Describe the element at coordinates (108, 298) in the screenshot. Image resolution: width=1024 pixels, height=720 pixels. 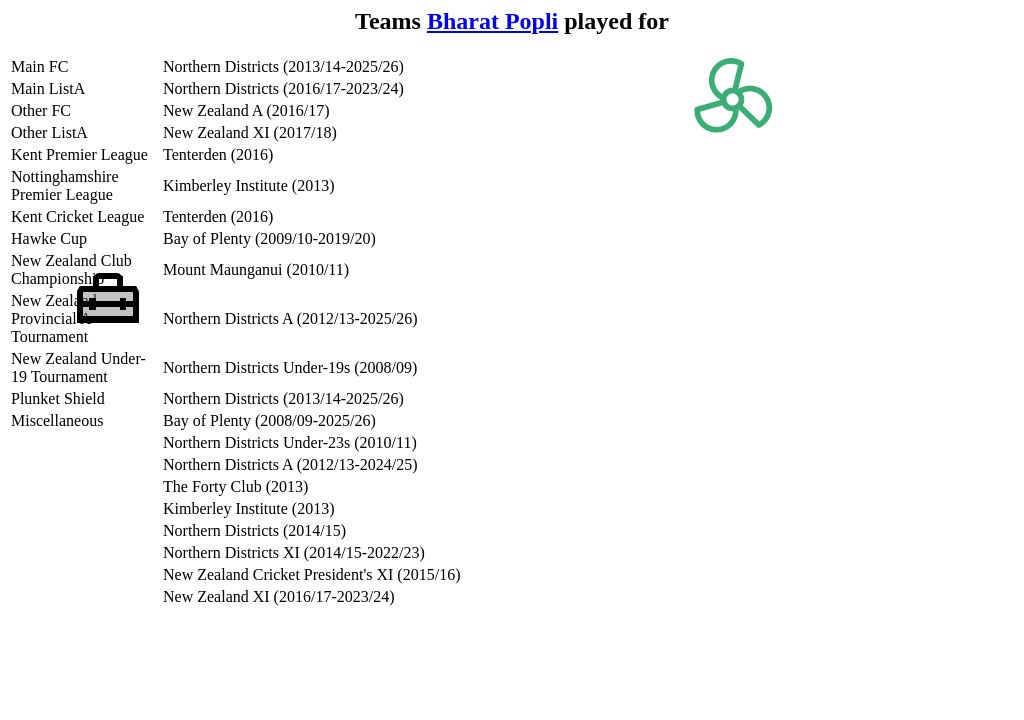
I see `access home repair services` at that location.